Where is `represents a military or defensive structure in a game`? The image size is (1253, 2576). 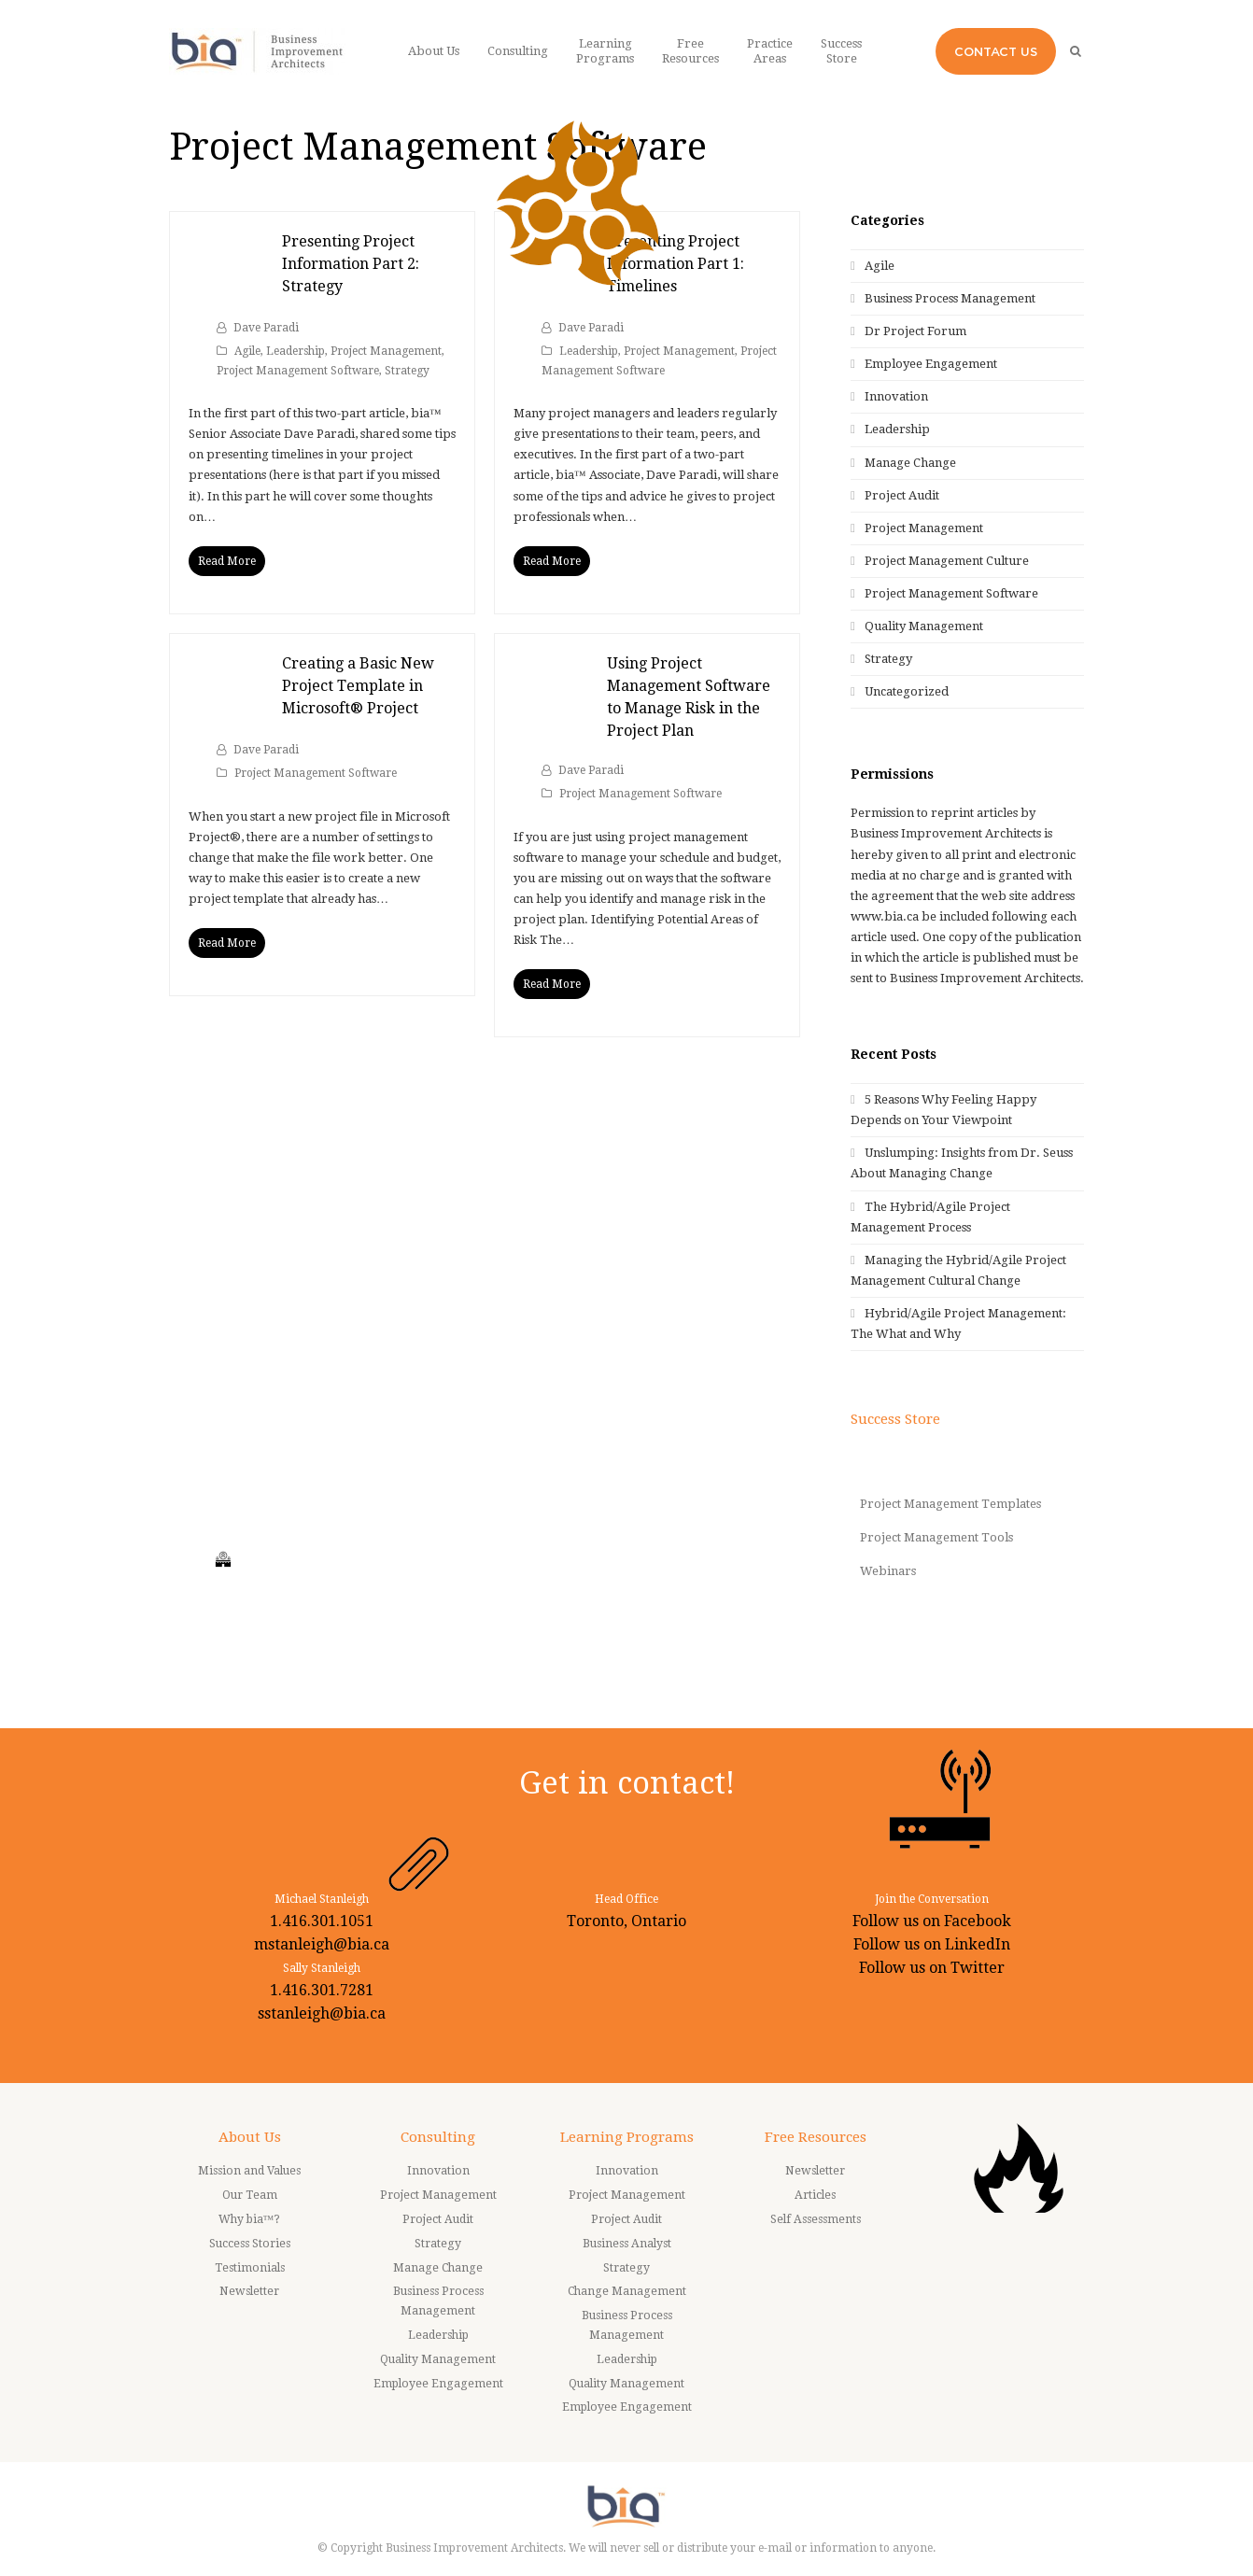
represents a military or defensive structure in a game is located at coordinates (223, 1559).